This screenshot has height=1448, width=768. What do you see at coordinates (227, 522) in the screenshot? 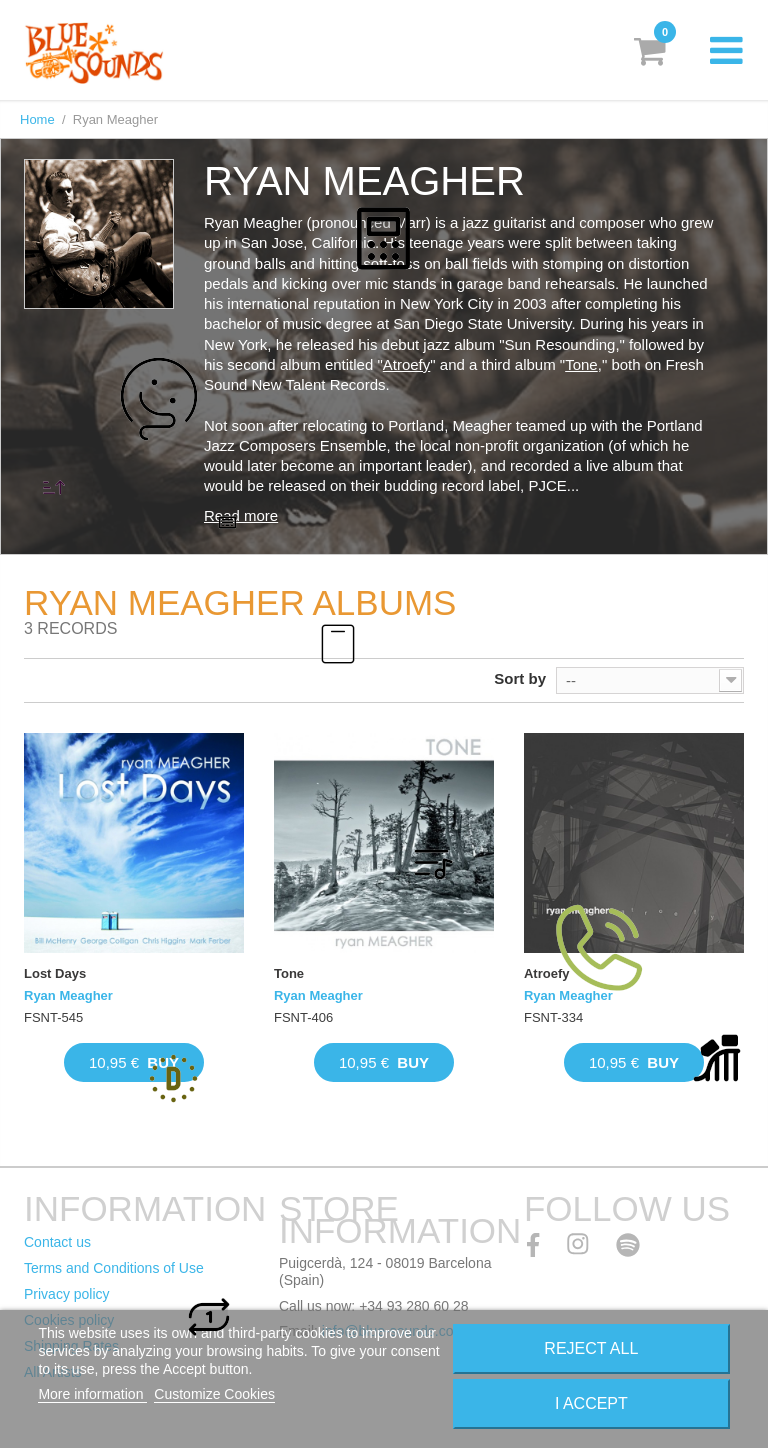
I see `open the on-screen keyboard` at bounding box center [227, 522].